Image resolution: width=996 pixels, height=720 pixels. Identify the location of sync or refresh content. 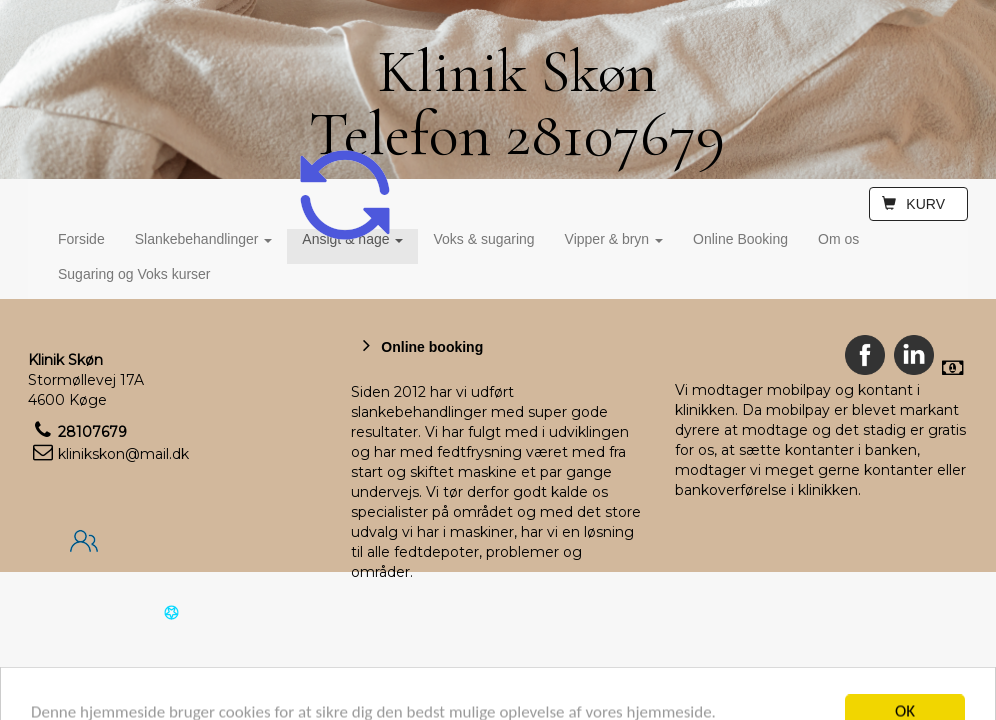
(345, 195).